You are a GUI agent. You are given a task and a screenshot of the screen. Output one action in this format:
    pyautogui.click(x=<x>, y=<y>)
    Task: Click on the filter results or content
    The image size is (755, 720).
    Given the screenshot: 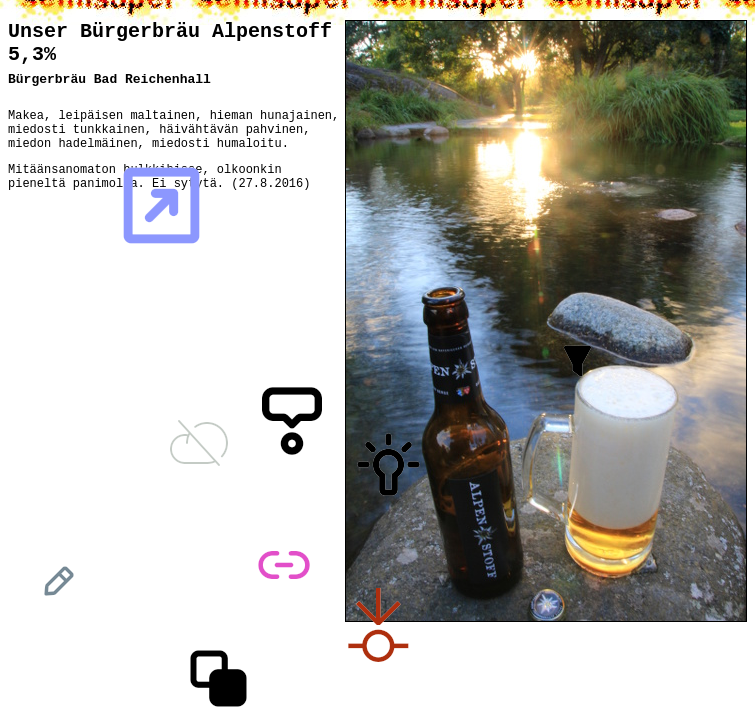 What is the action you would take?
    pyautogui.click(x=577, y=359)
    